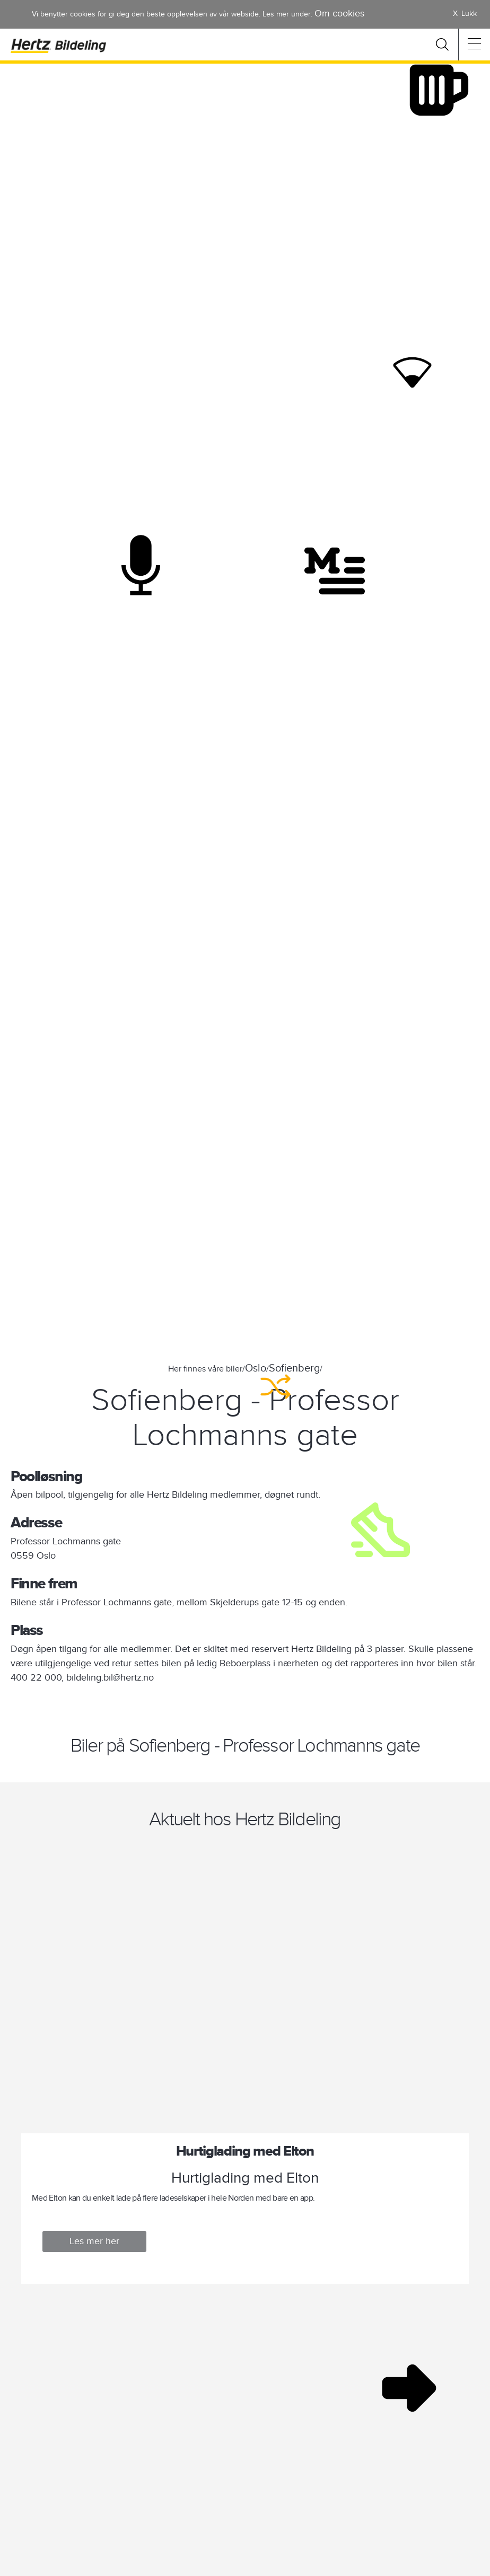  Describe the element at coordinates (335, 569) in the screenshot. I see `read article on medium` at that location.